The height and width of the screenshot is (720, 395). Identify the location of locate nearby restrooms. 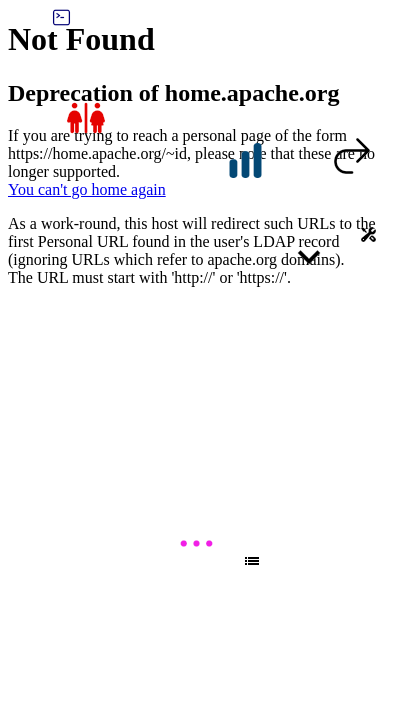
(86, 118).